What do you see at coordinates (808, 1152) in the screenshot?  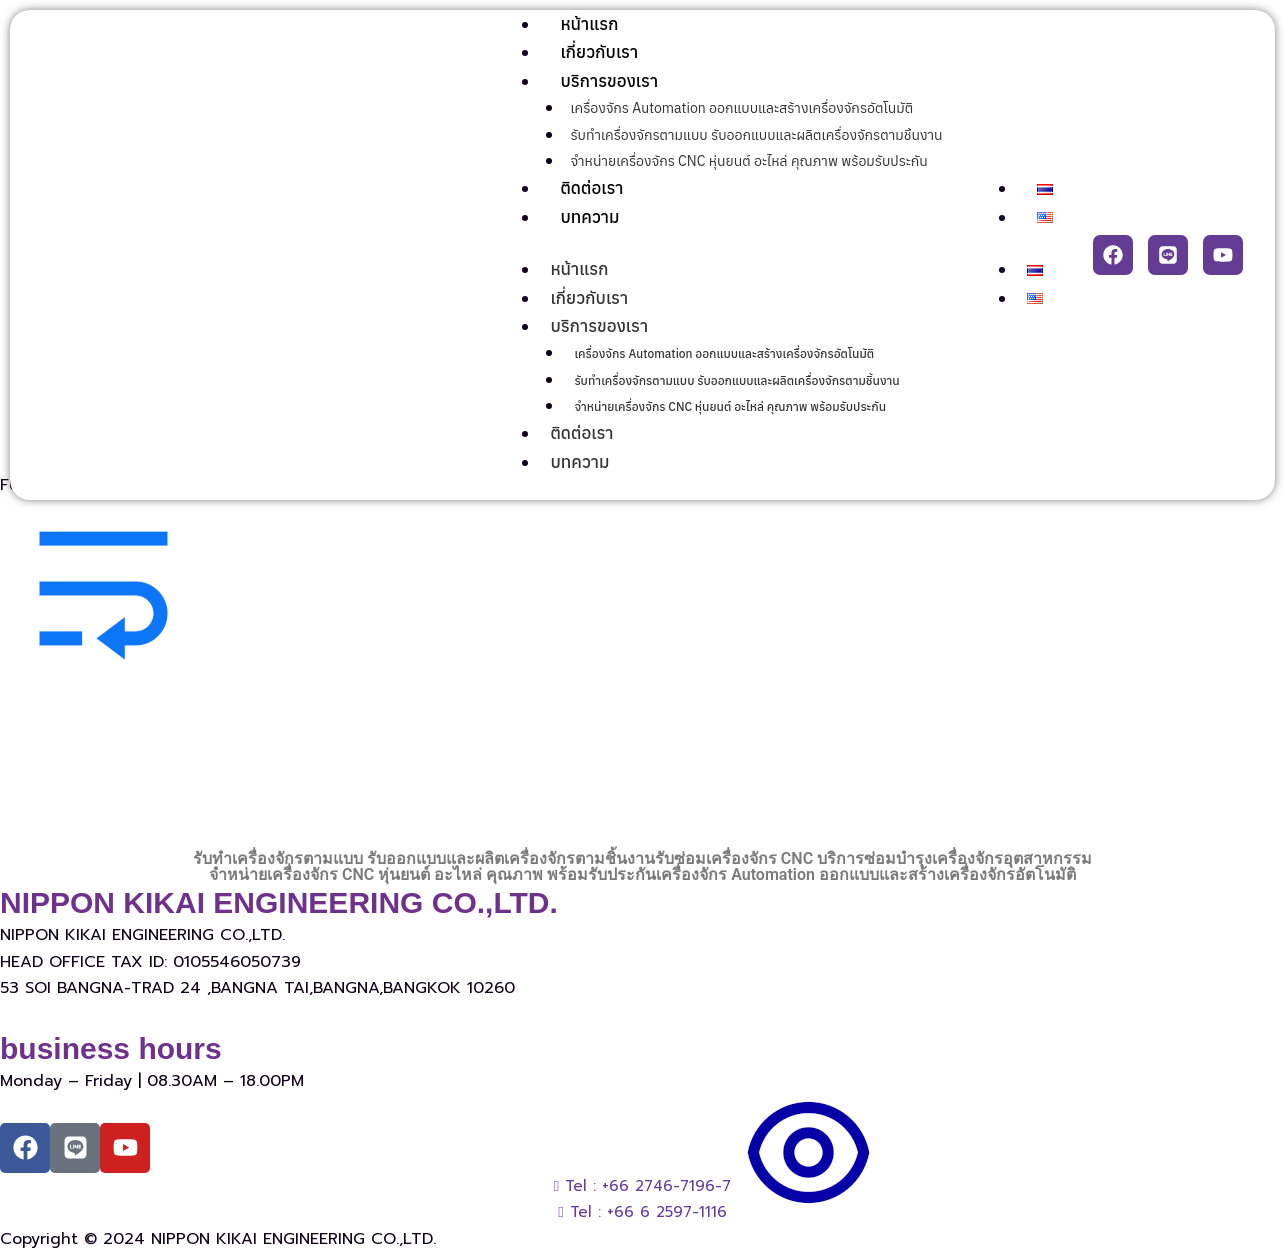 I see `view or preview content` at bounding box center [808, 1152].